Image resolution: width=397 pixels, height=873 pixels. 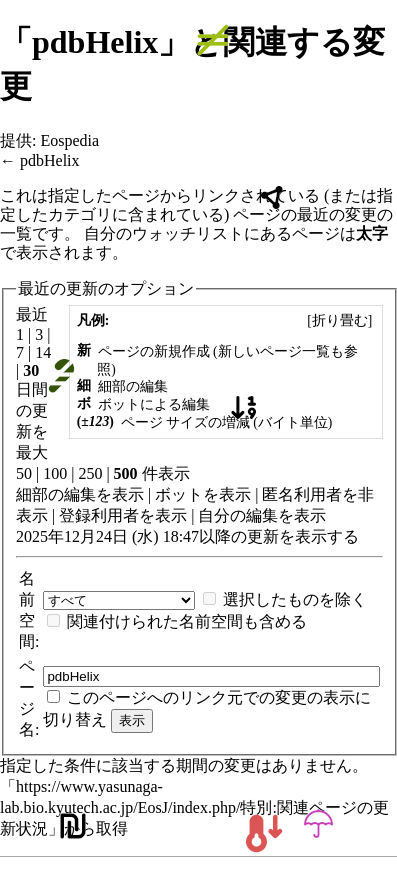 I want to click on decrease temperature setting, so click(x=263, y=833).